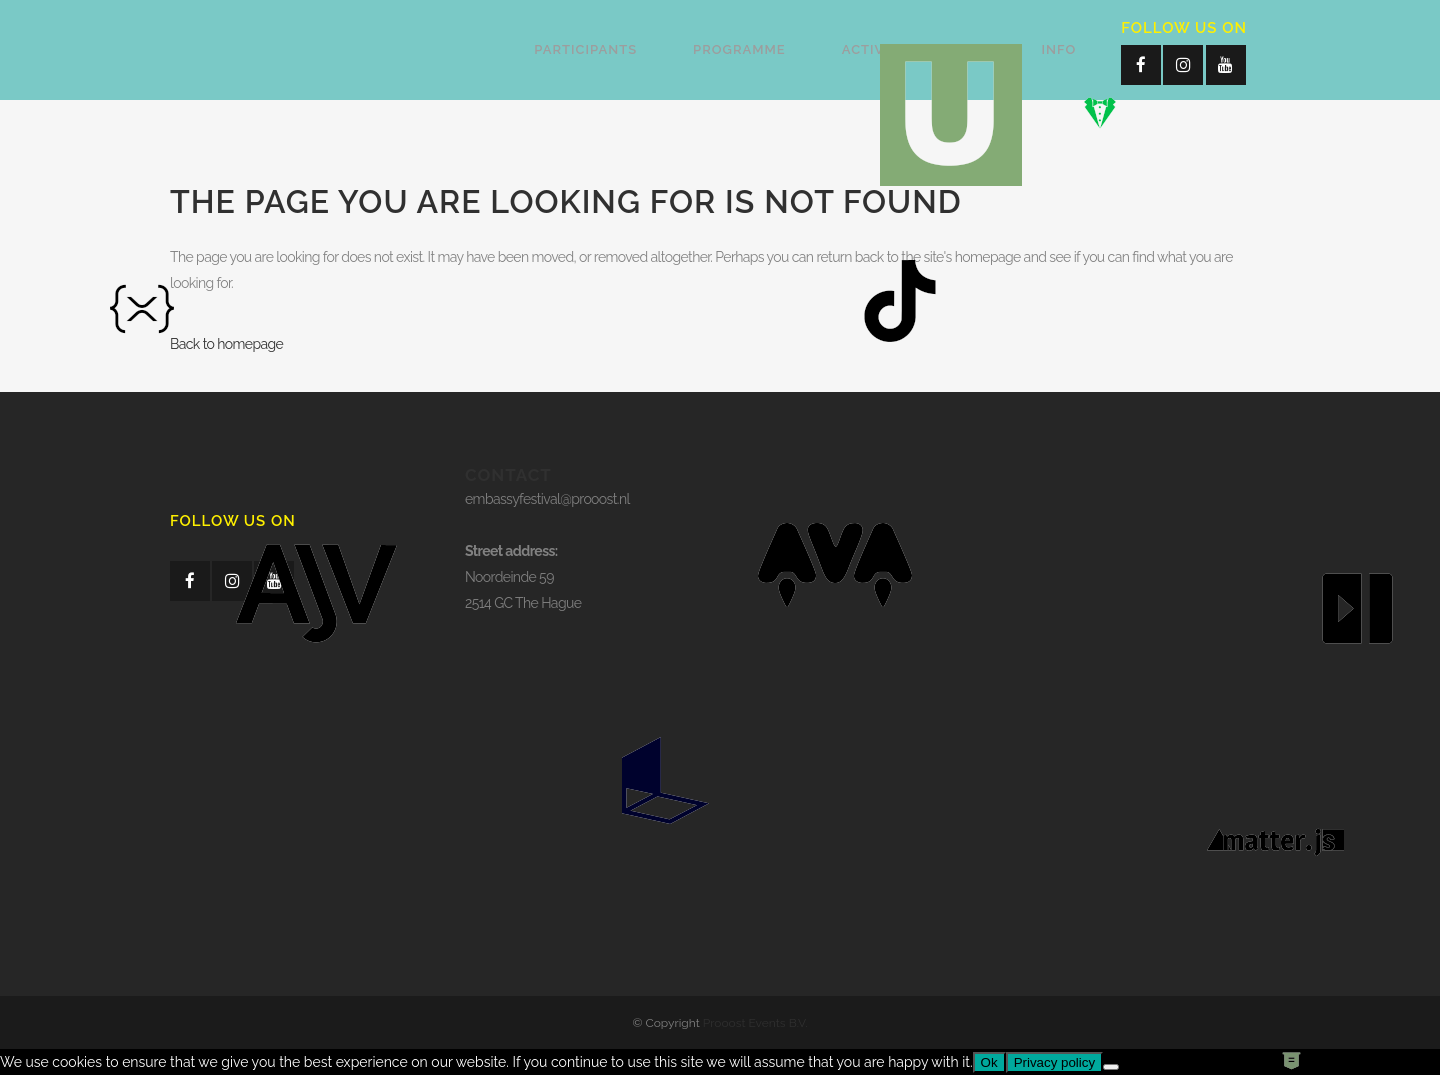 The image size is (1440, 1075). What do you see at coordinates (665, 780) in the screenshot?
I see `visit nexon's website or services` at bounding box center [665, 780].